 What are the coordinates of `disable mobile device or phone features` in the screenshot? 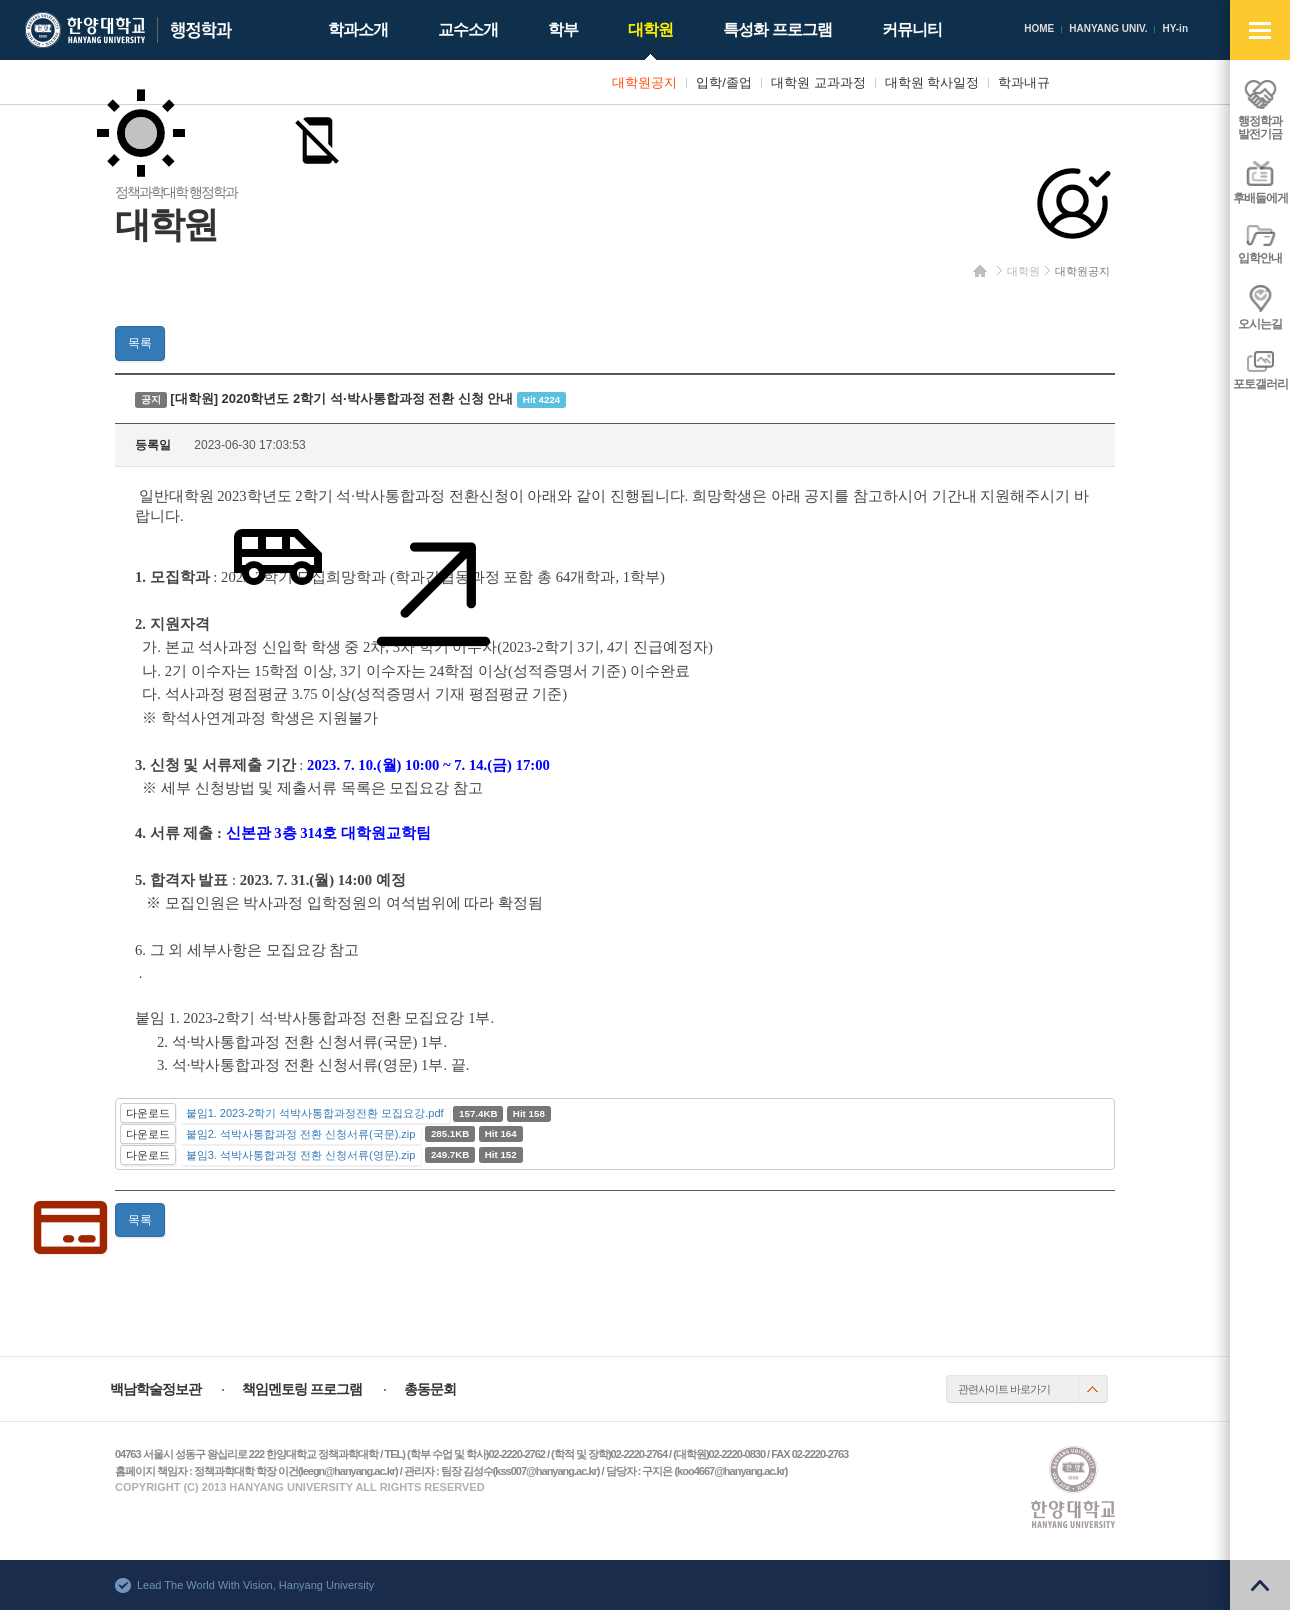 It's located at (317, 140).